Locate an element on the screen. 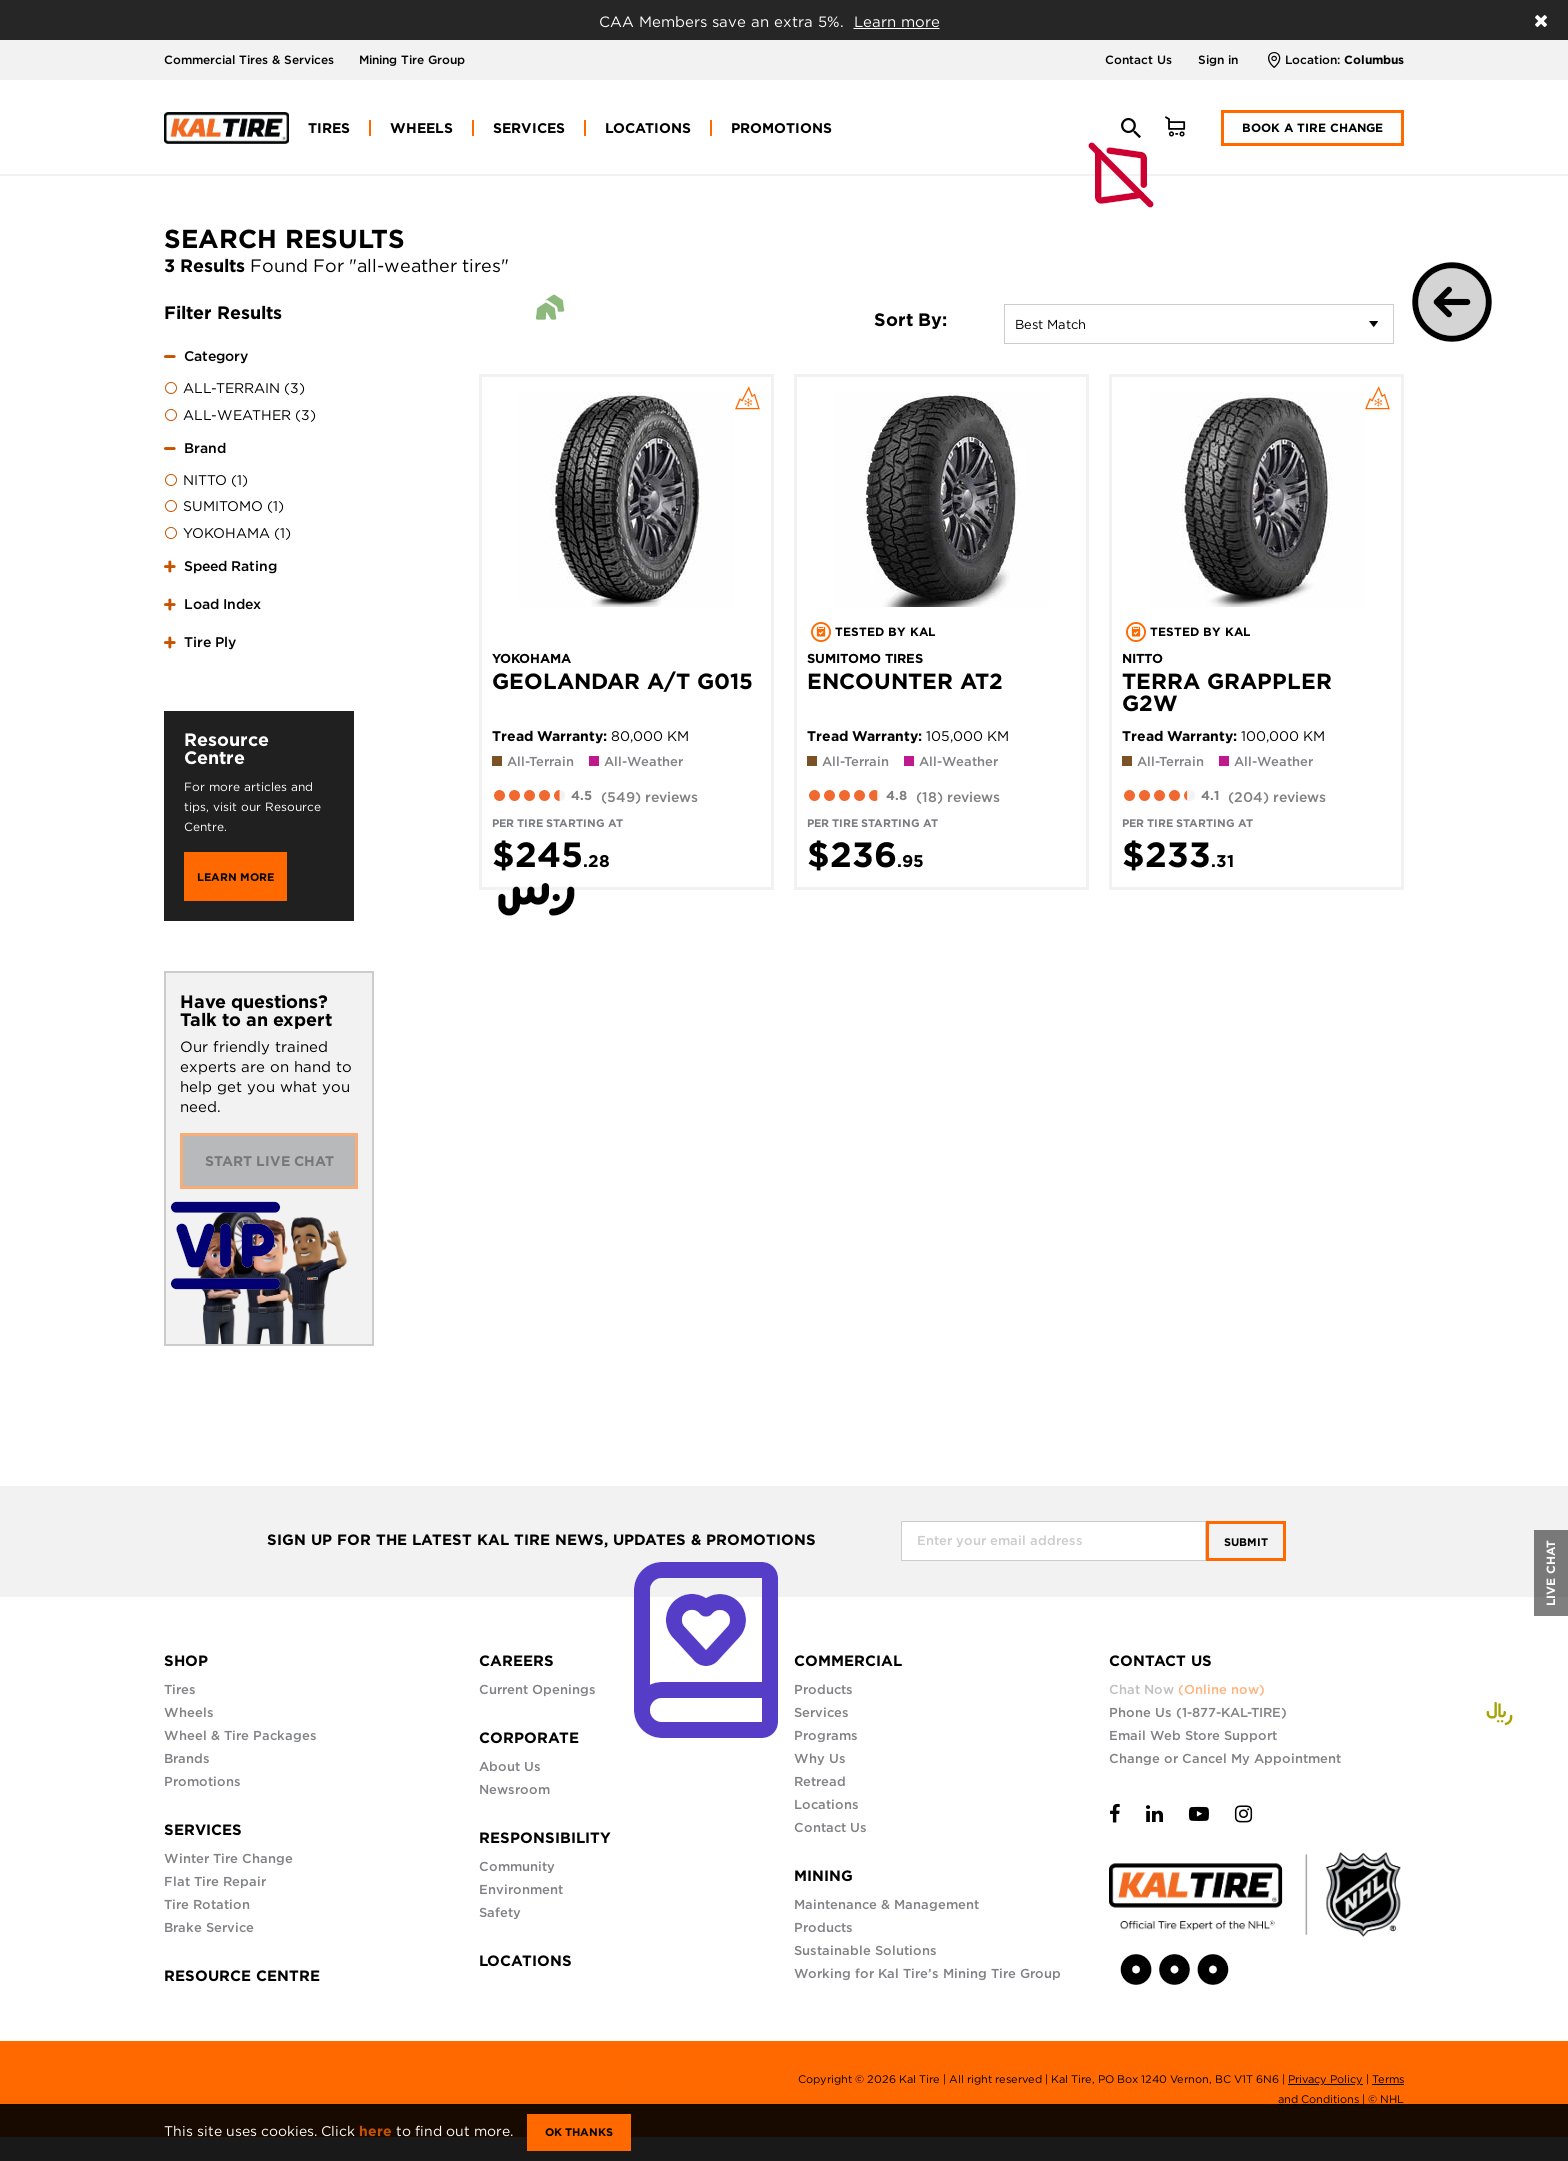 Image resolution: width=1568 pixels, height=2161 pixels. go back to the previous screen is located at coordinates (1452, 302).